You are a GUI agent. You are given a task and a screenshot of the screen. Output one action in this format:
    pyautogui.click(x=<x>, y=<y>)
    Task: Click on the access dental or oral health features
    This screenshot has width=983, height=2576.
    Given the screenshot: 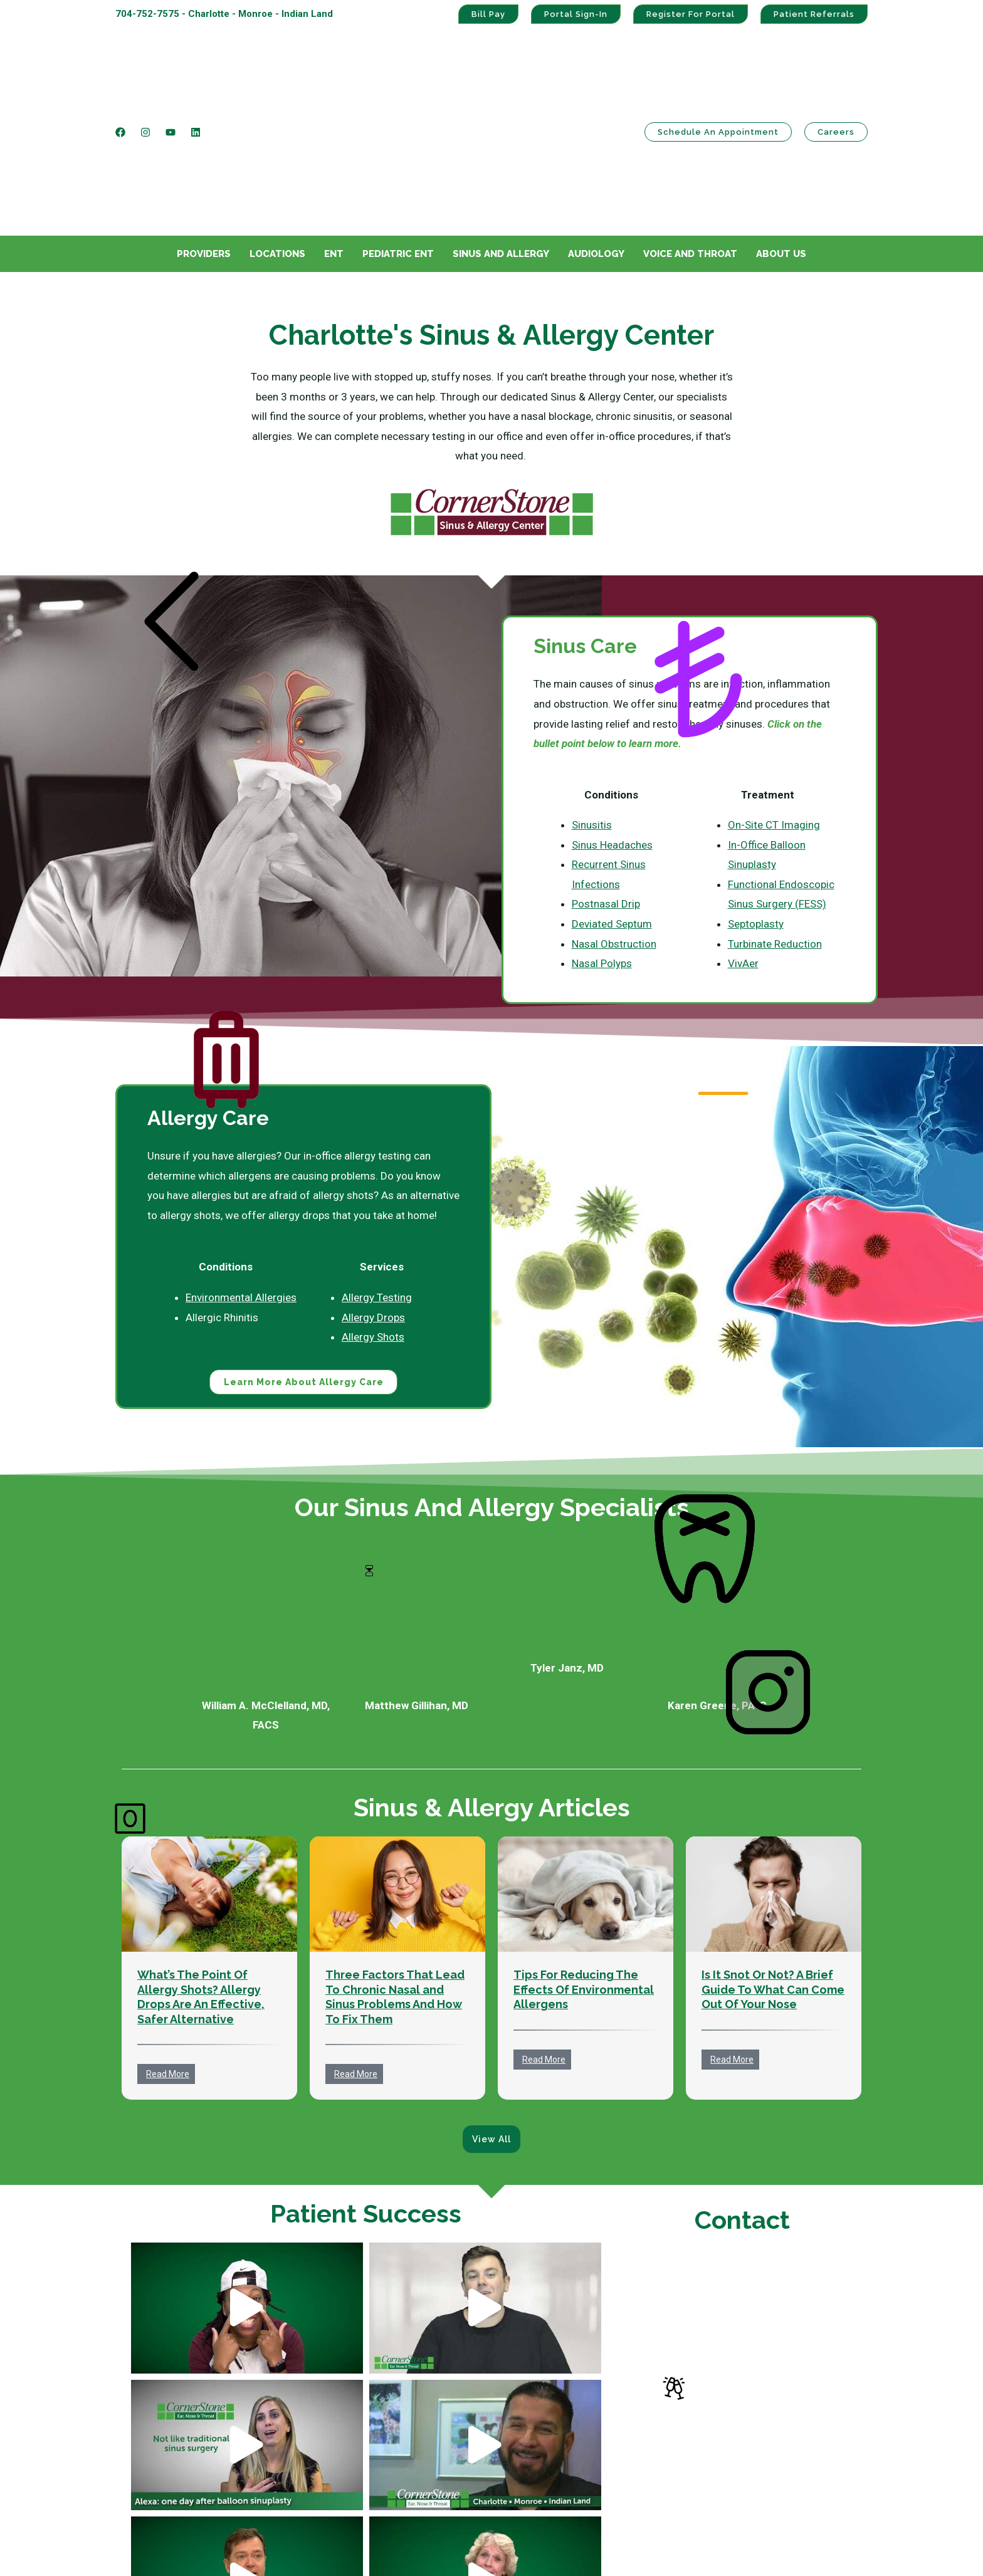 What is the action you would take?
    pyautogui.click(x=705, y=1549)
    